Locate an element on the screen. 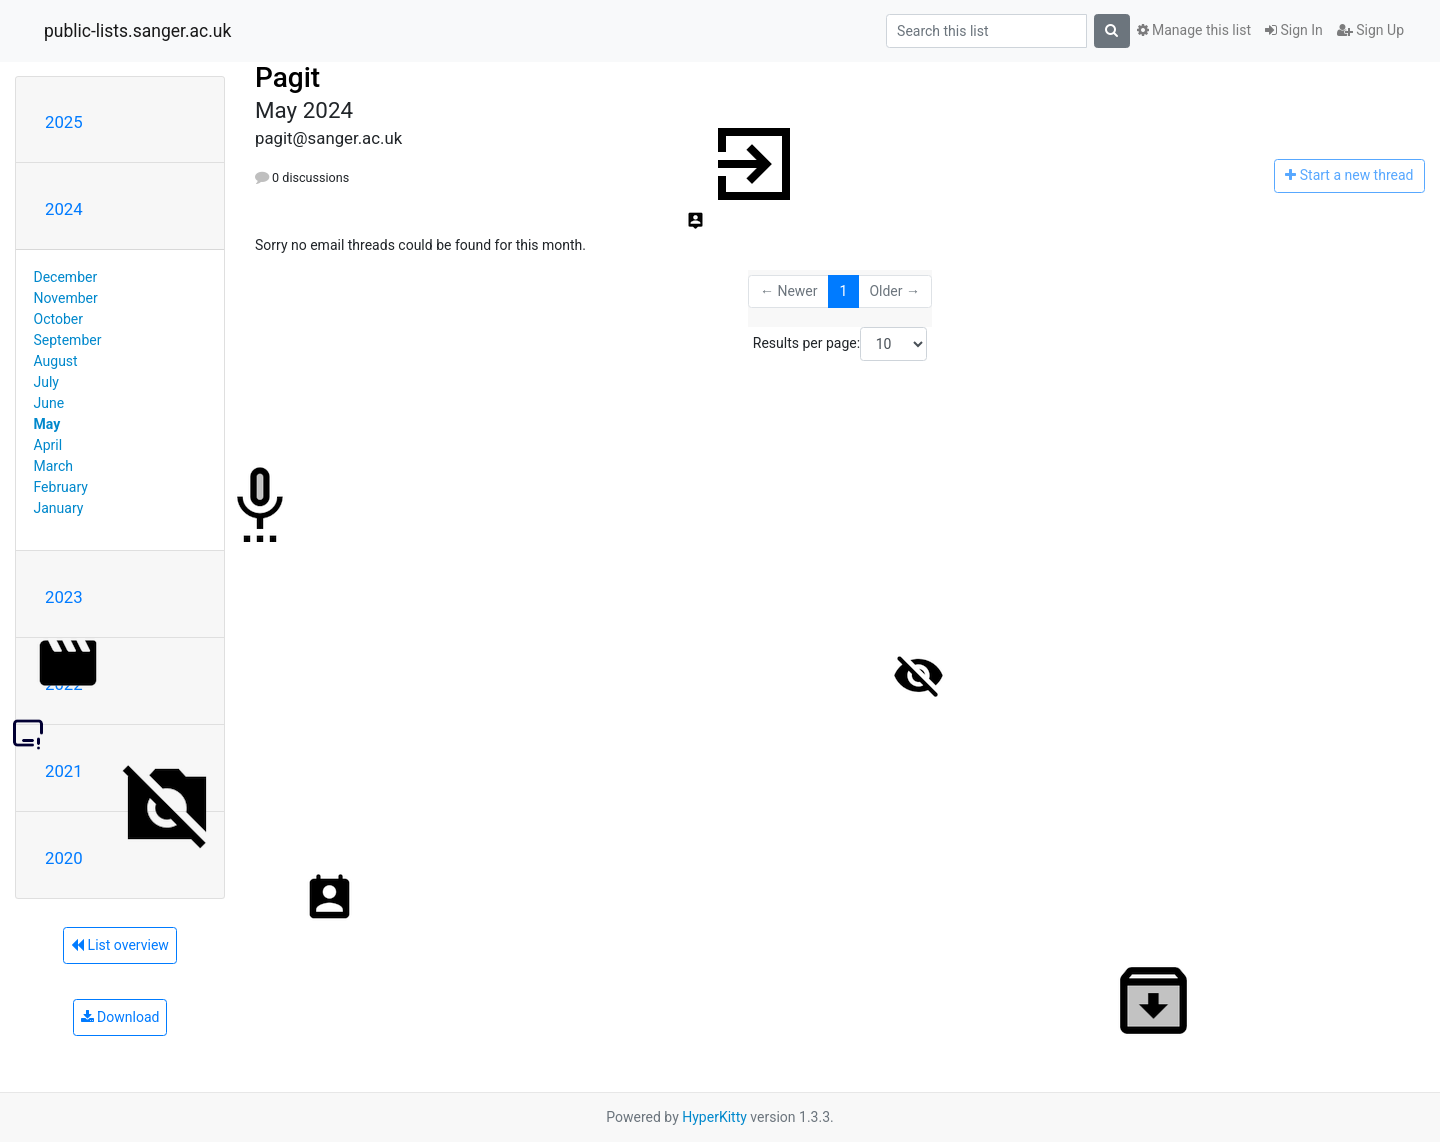  view contact's calendar or schedule is located at coordinates (329, 898).